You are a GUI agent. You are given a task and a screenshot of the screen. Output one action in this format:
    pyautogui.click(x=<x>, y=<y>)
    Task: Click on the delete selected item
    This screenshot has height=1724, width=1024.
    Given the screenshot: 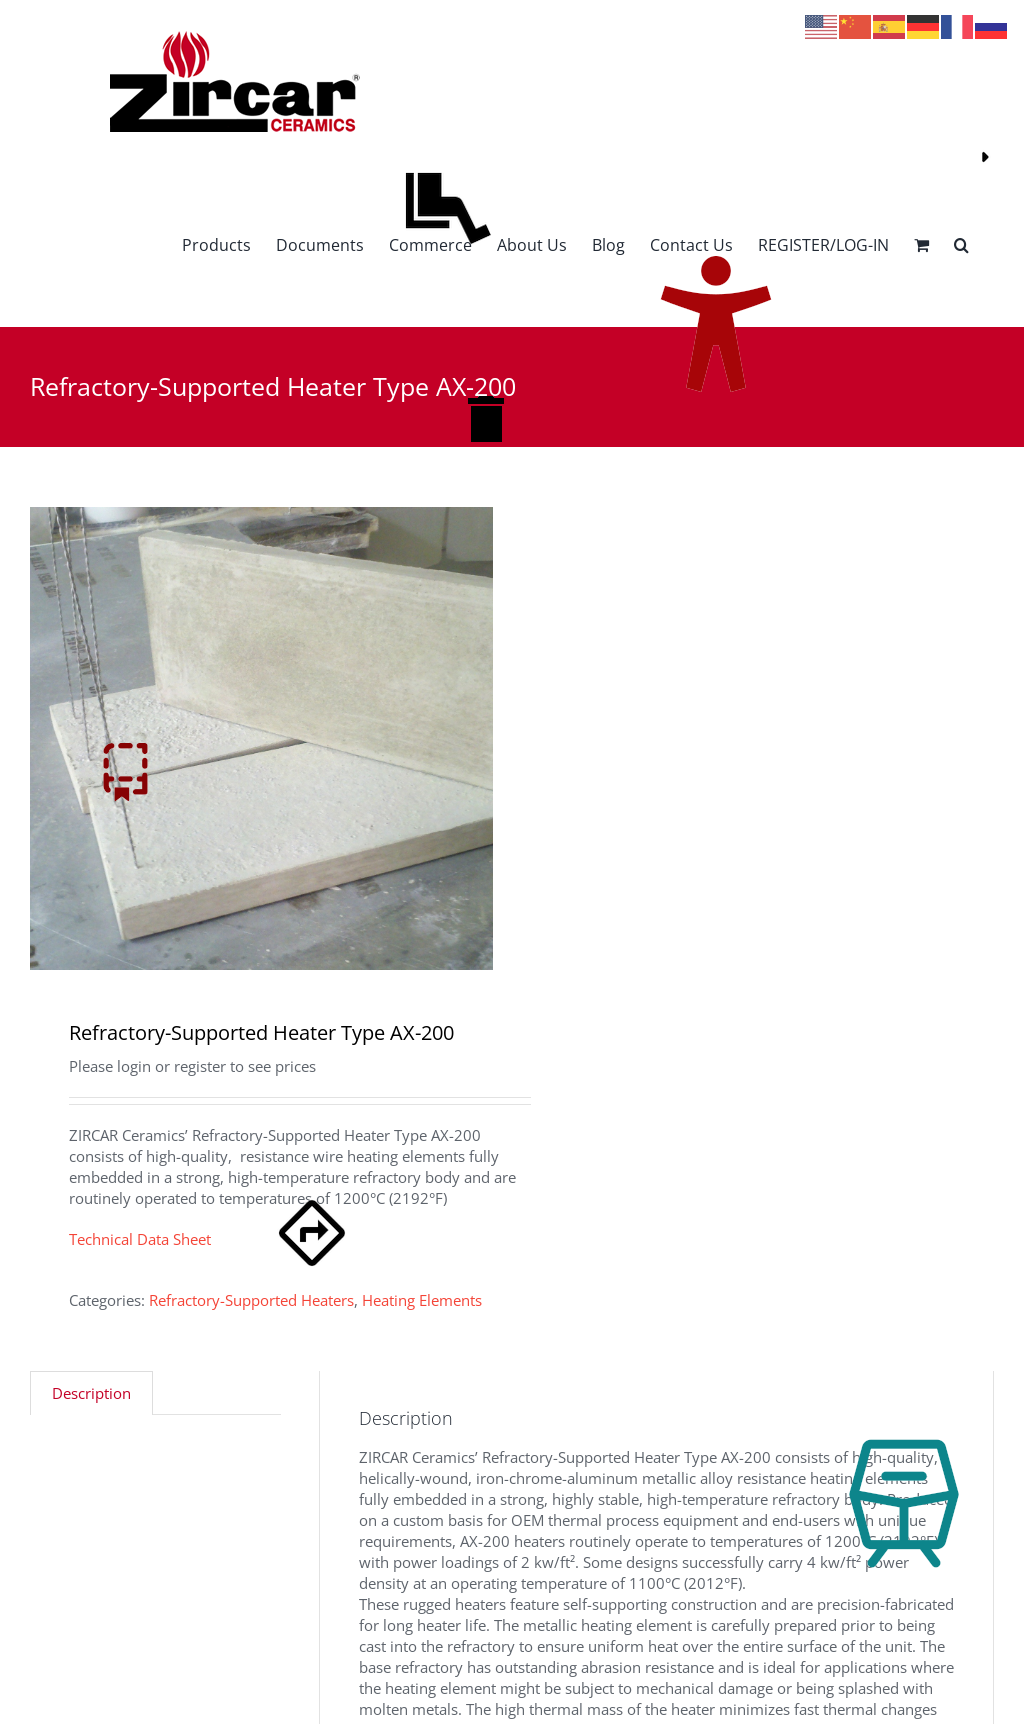 What is the action you would take?
    pyautogui.click(x=486, y=419)
    